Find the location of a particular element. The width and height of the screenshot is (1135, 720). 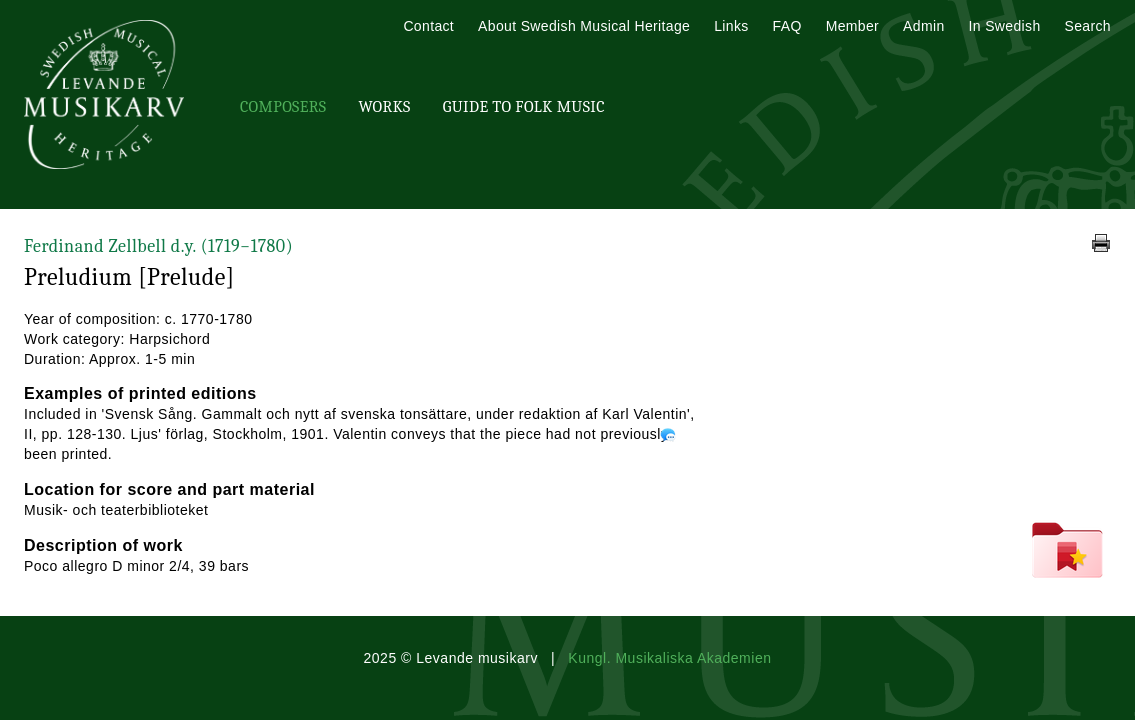

open your bookmarked files folder is located at coordinates (1067, 552).